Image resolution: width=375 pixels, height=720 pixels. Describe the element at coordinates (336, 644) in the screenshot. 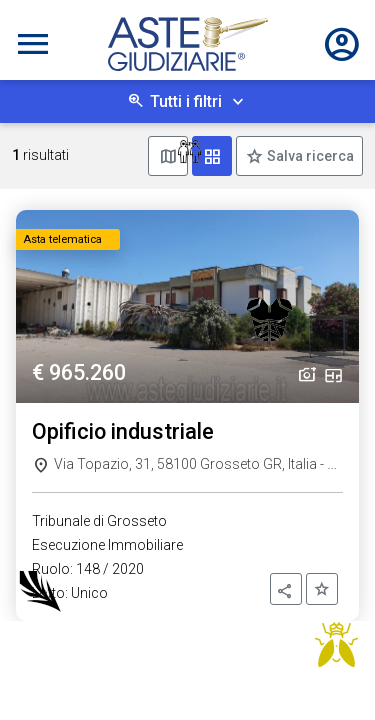

I see `indicates a bug or pest-related feature in a game` at that location.